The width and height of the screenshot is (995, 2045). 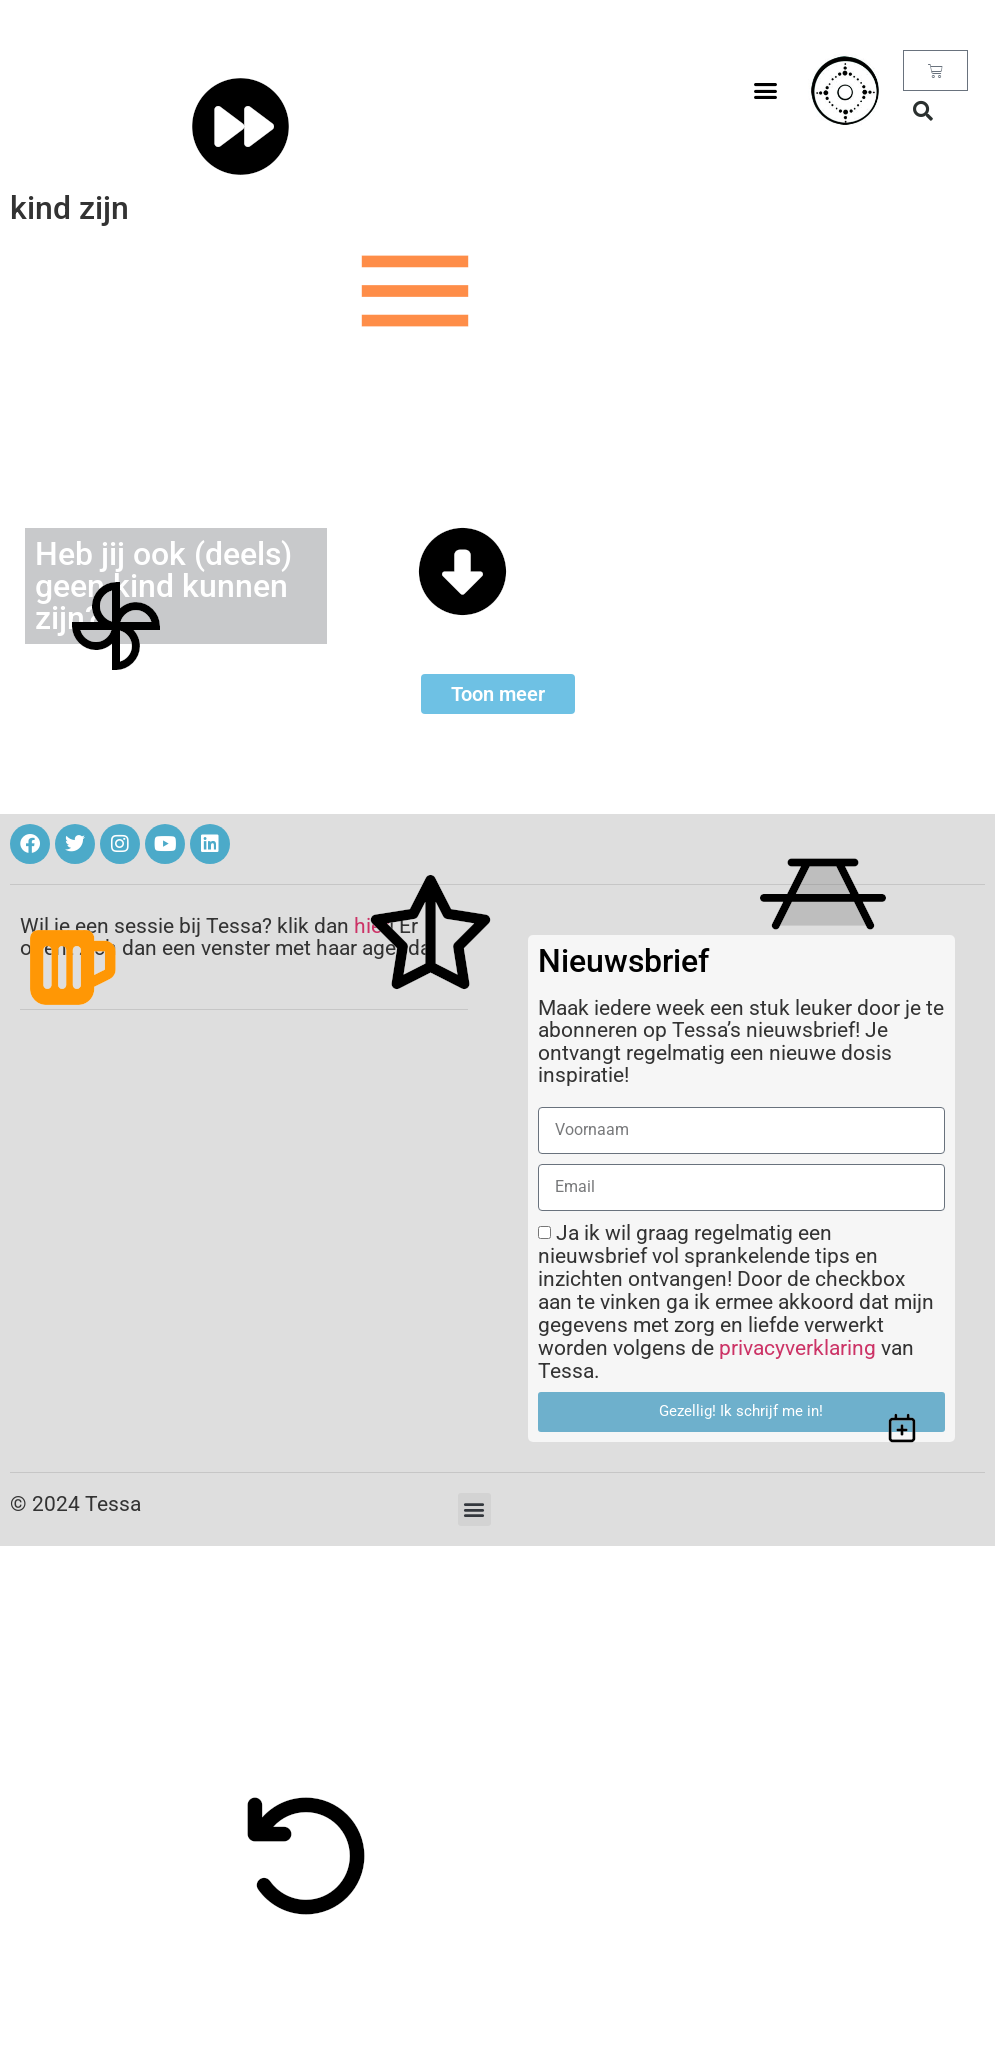 I want to click on indicates a partial or half-star rating, so click(x=430, y=937).